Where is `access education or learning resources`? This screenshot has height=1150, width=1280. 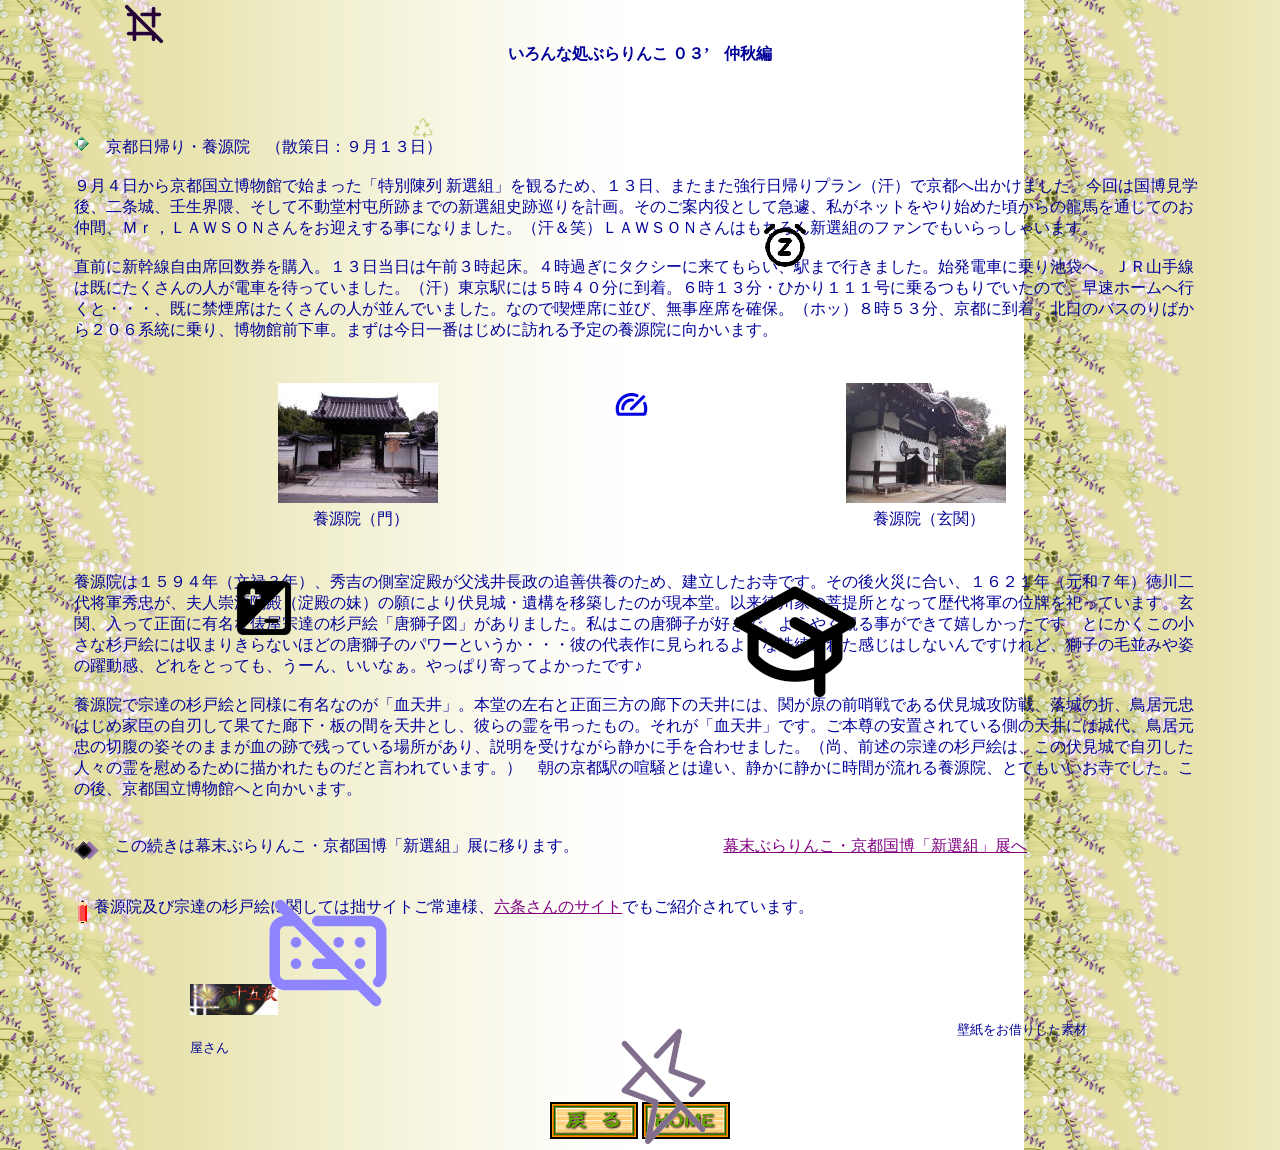 access education or learning resources is located at coordinates (795, 638).